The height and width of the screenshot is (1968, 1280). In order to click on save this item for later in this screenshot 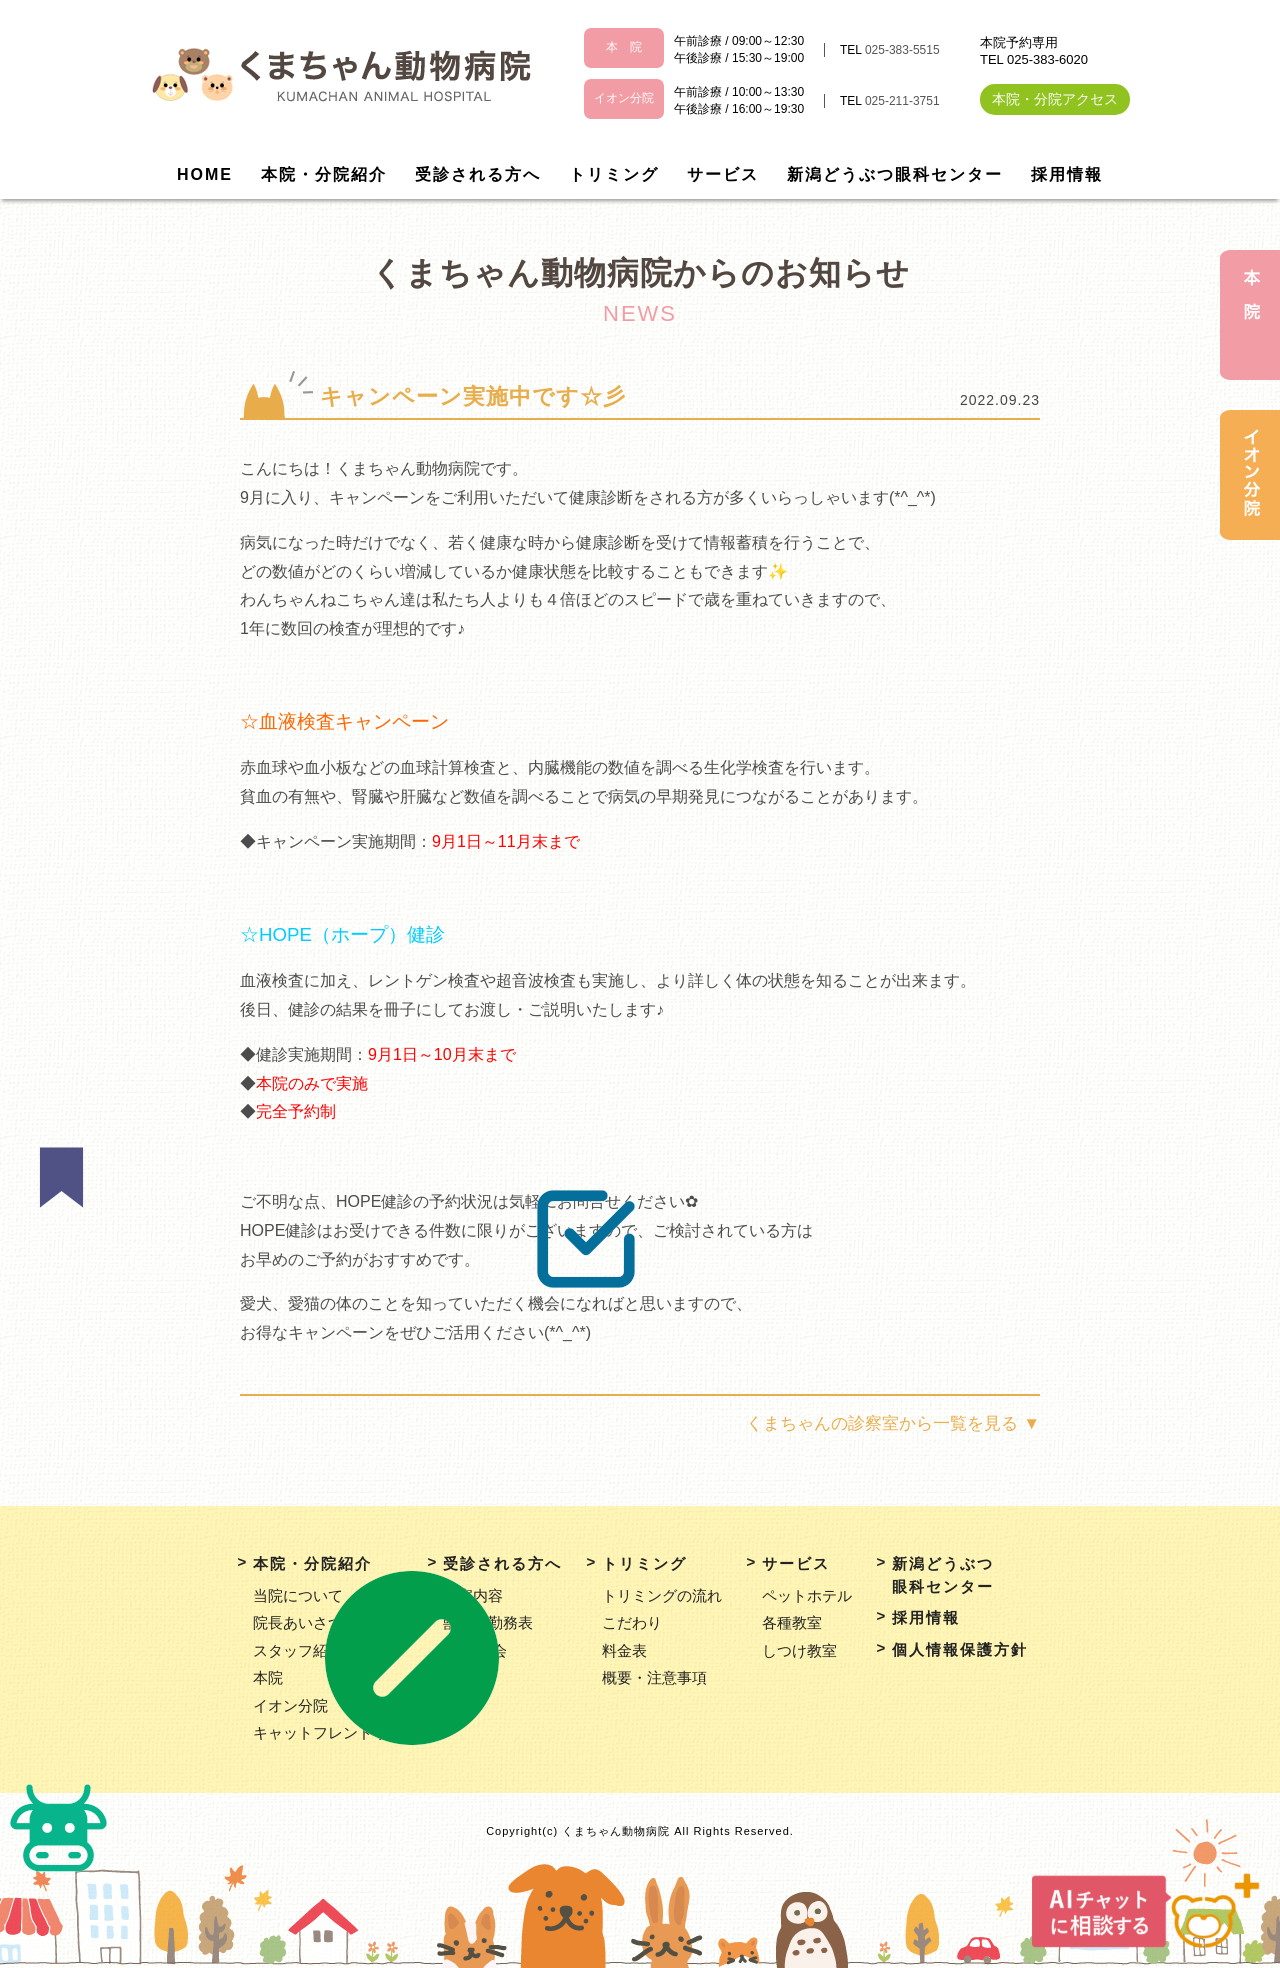, I will do `click(61, 1177)`.